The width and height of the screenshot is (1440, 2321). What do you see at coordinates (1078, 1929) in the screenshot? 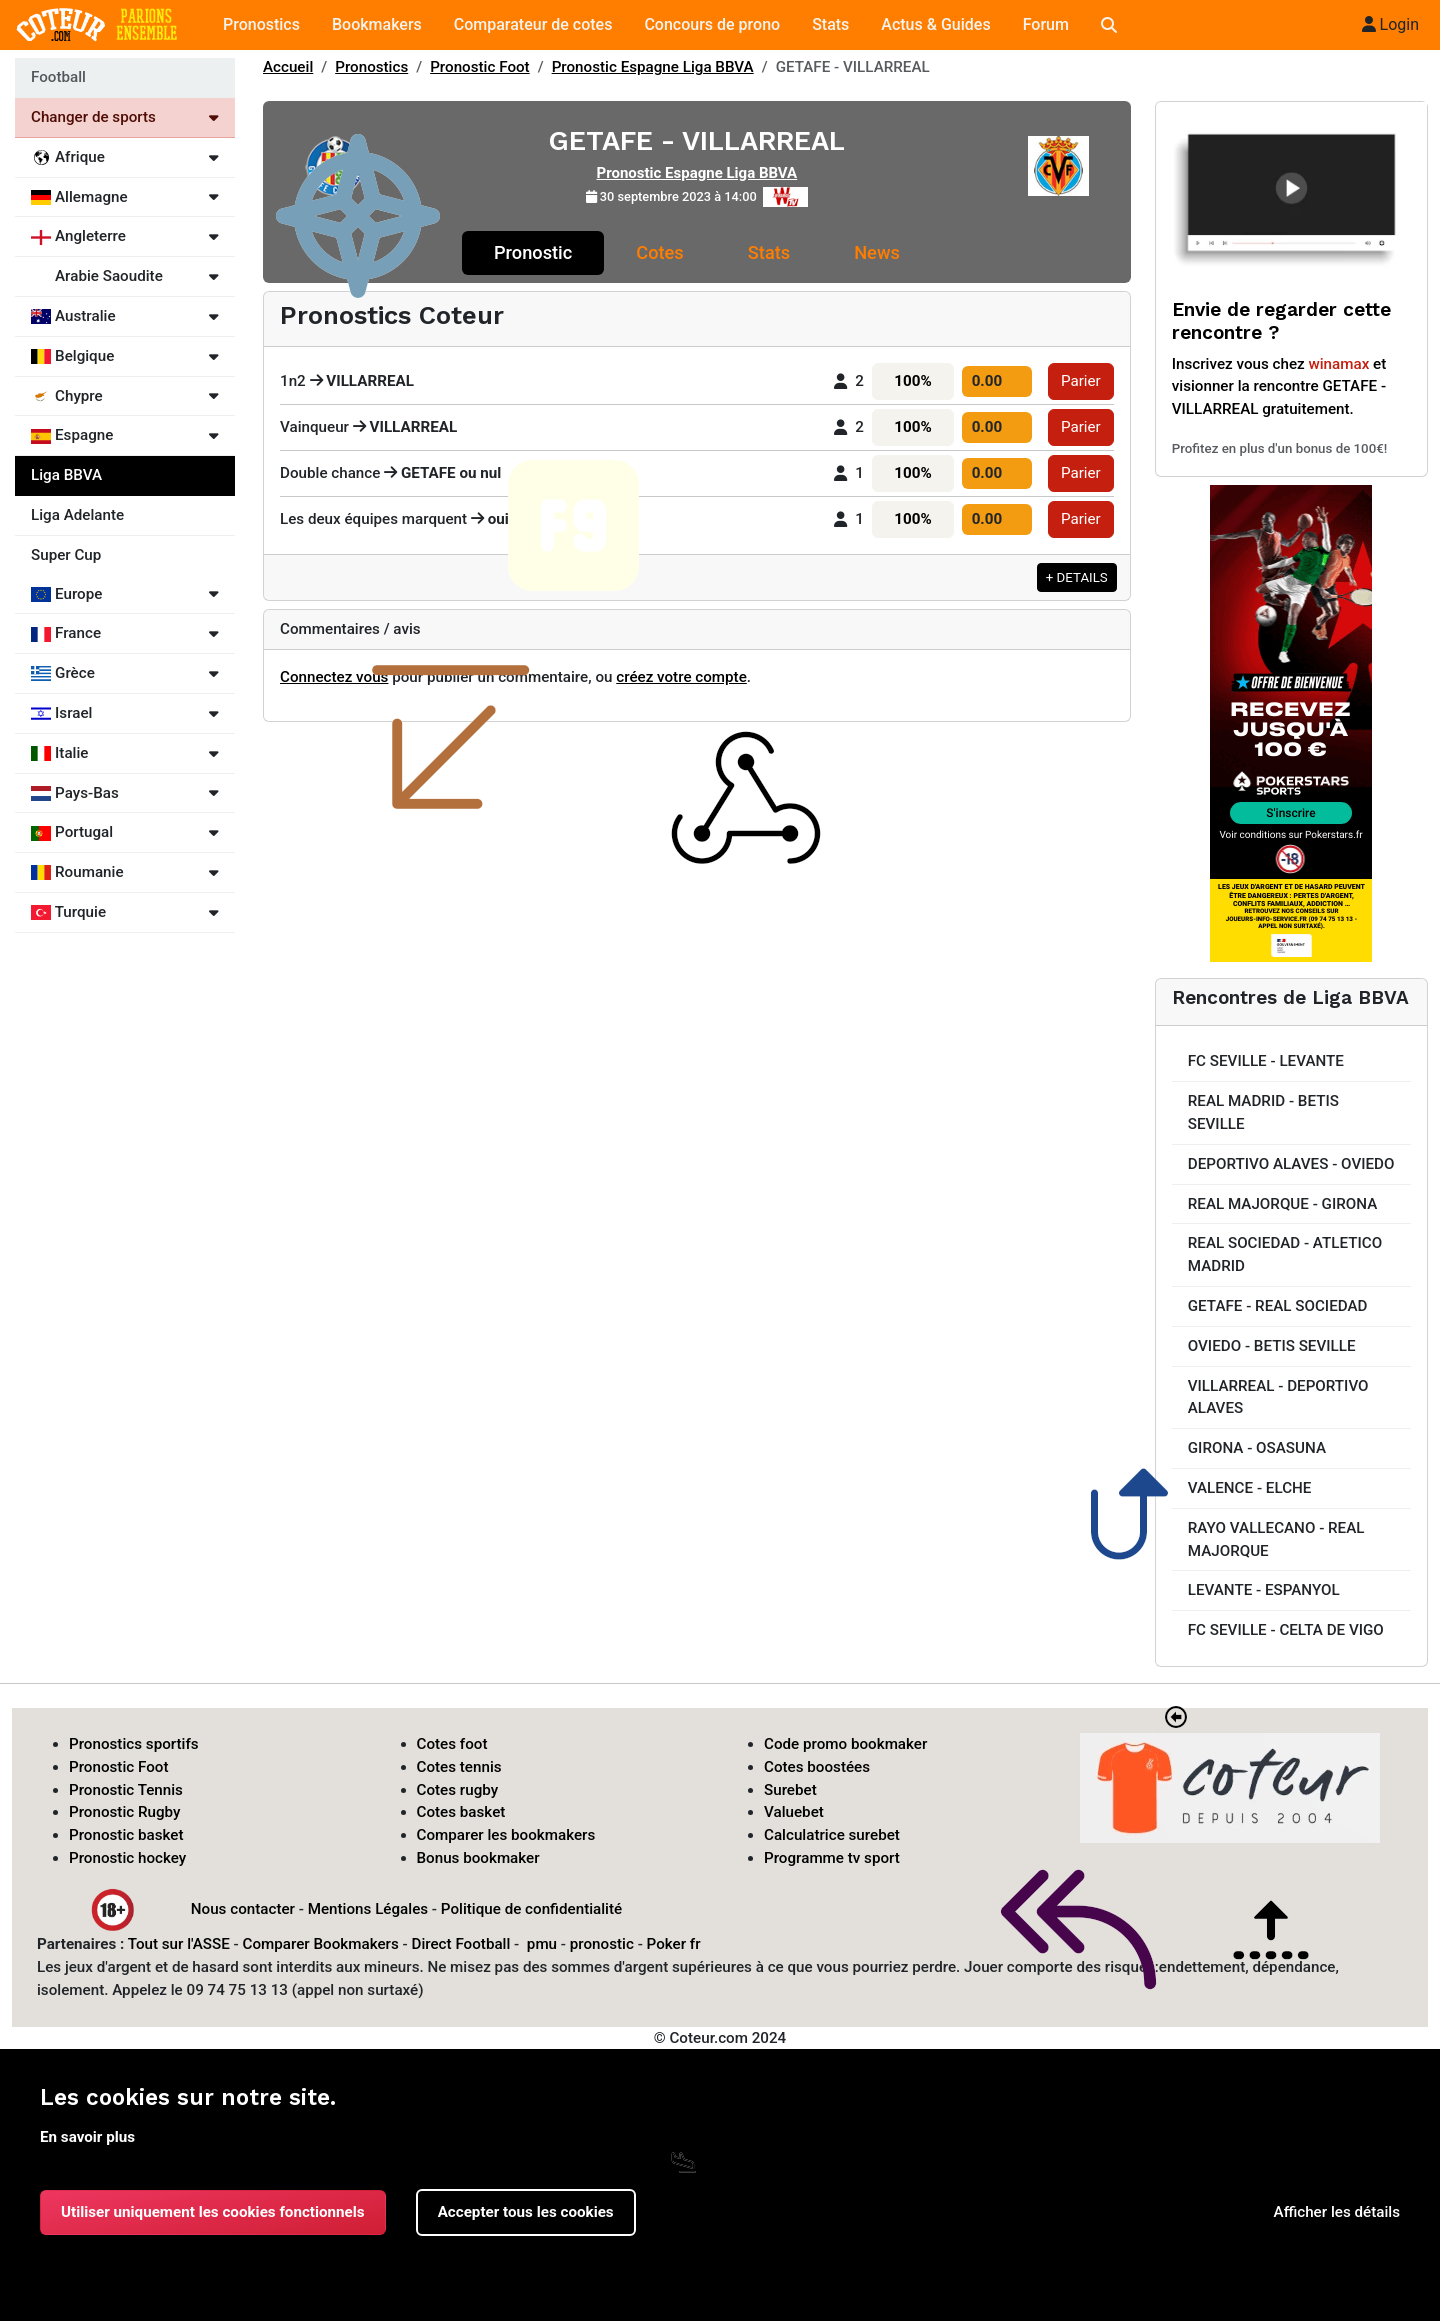
I see `reply all to a message or email` at bounding box center [1078, 1929].